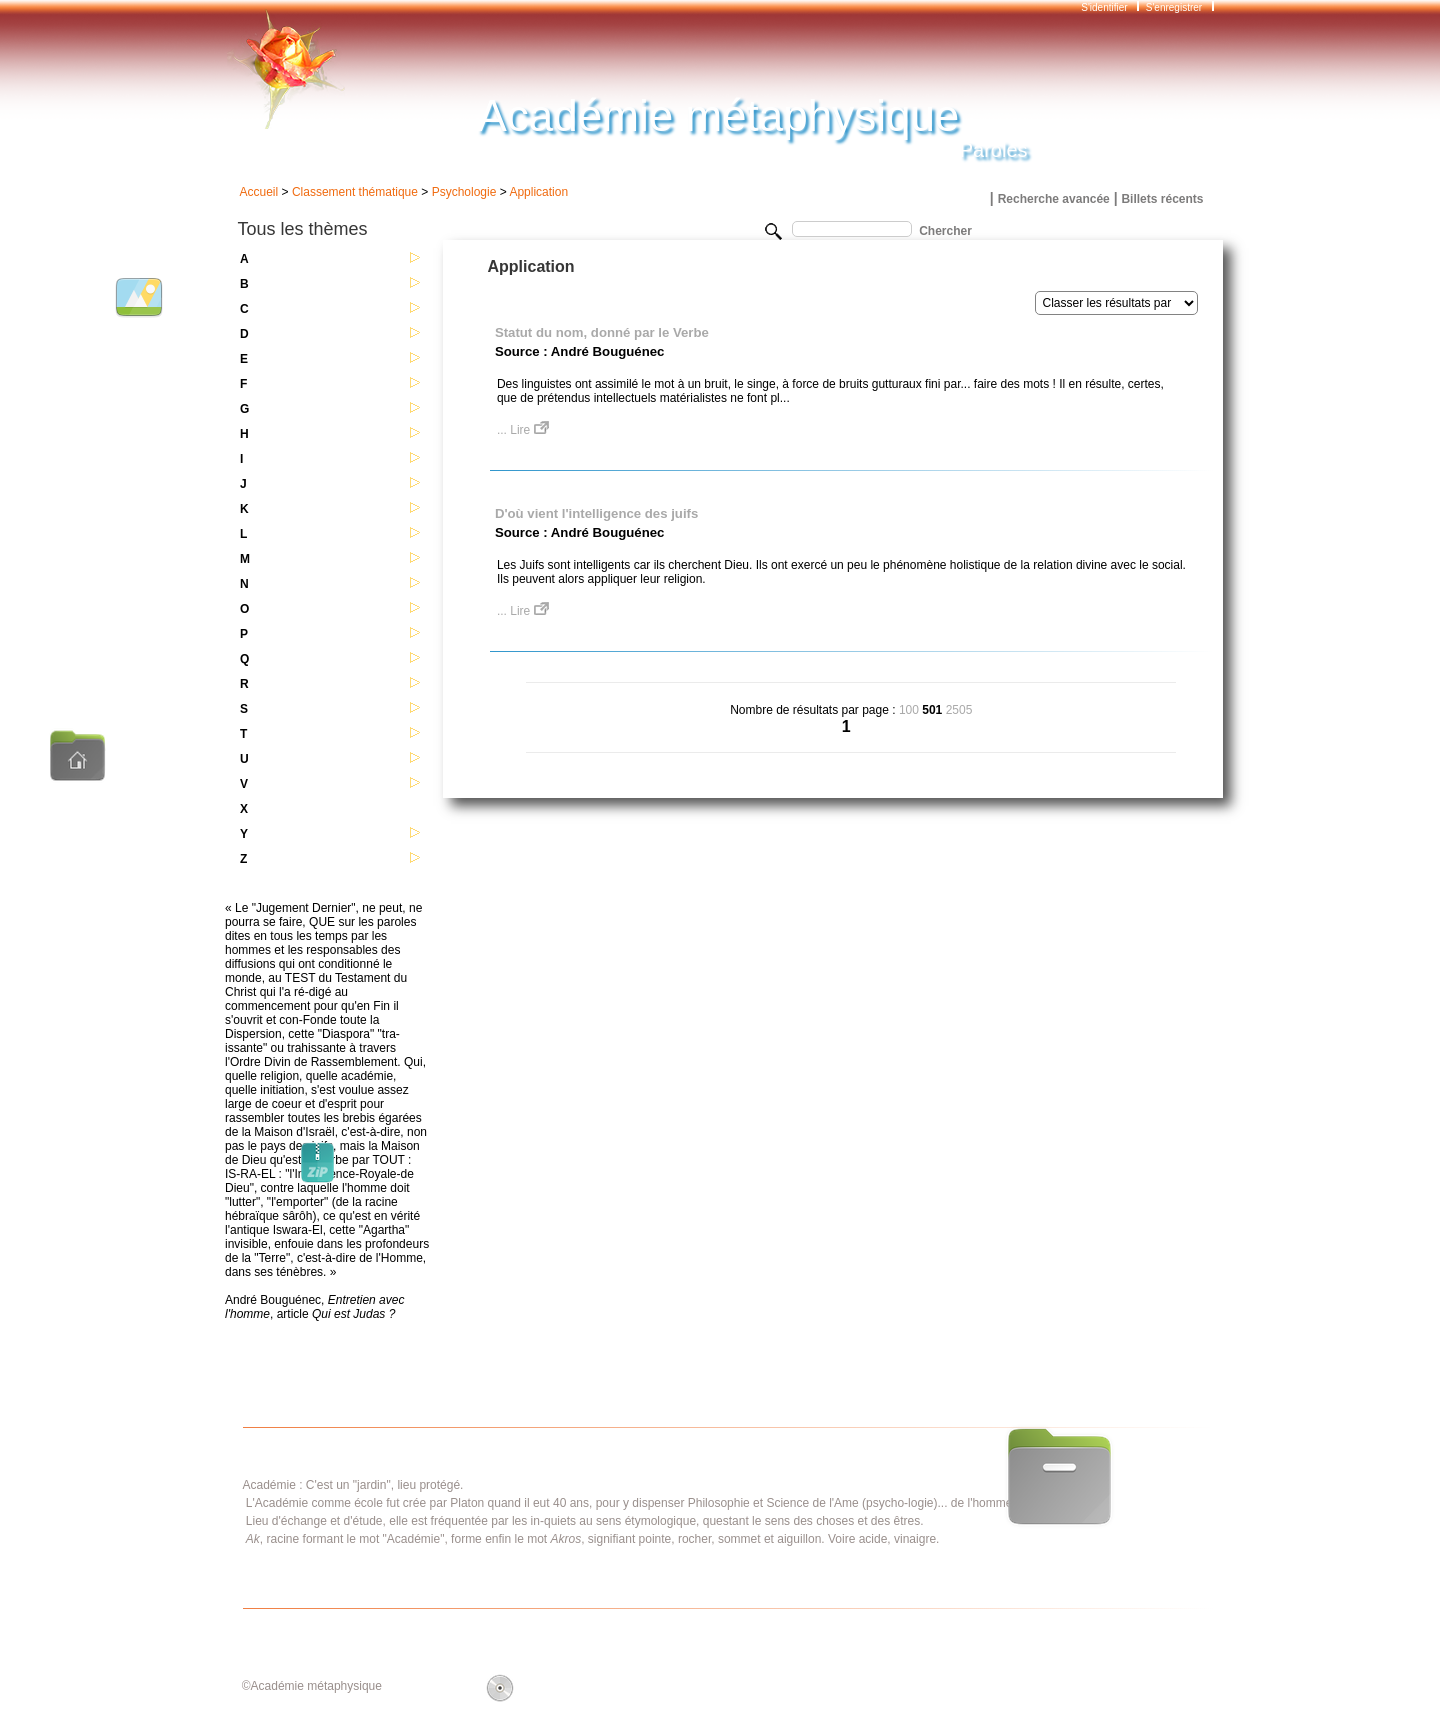 The height and width of the screenshot is (1715, 1440). I want to click on compressed zip file, so click(317, 1162).